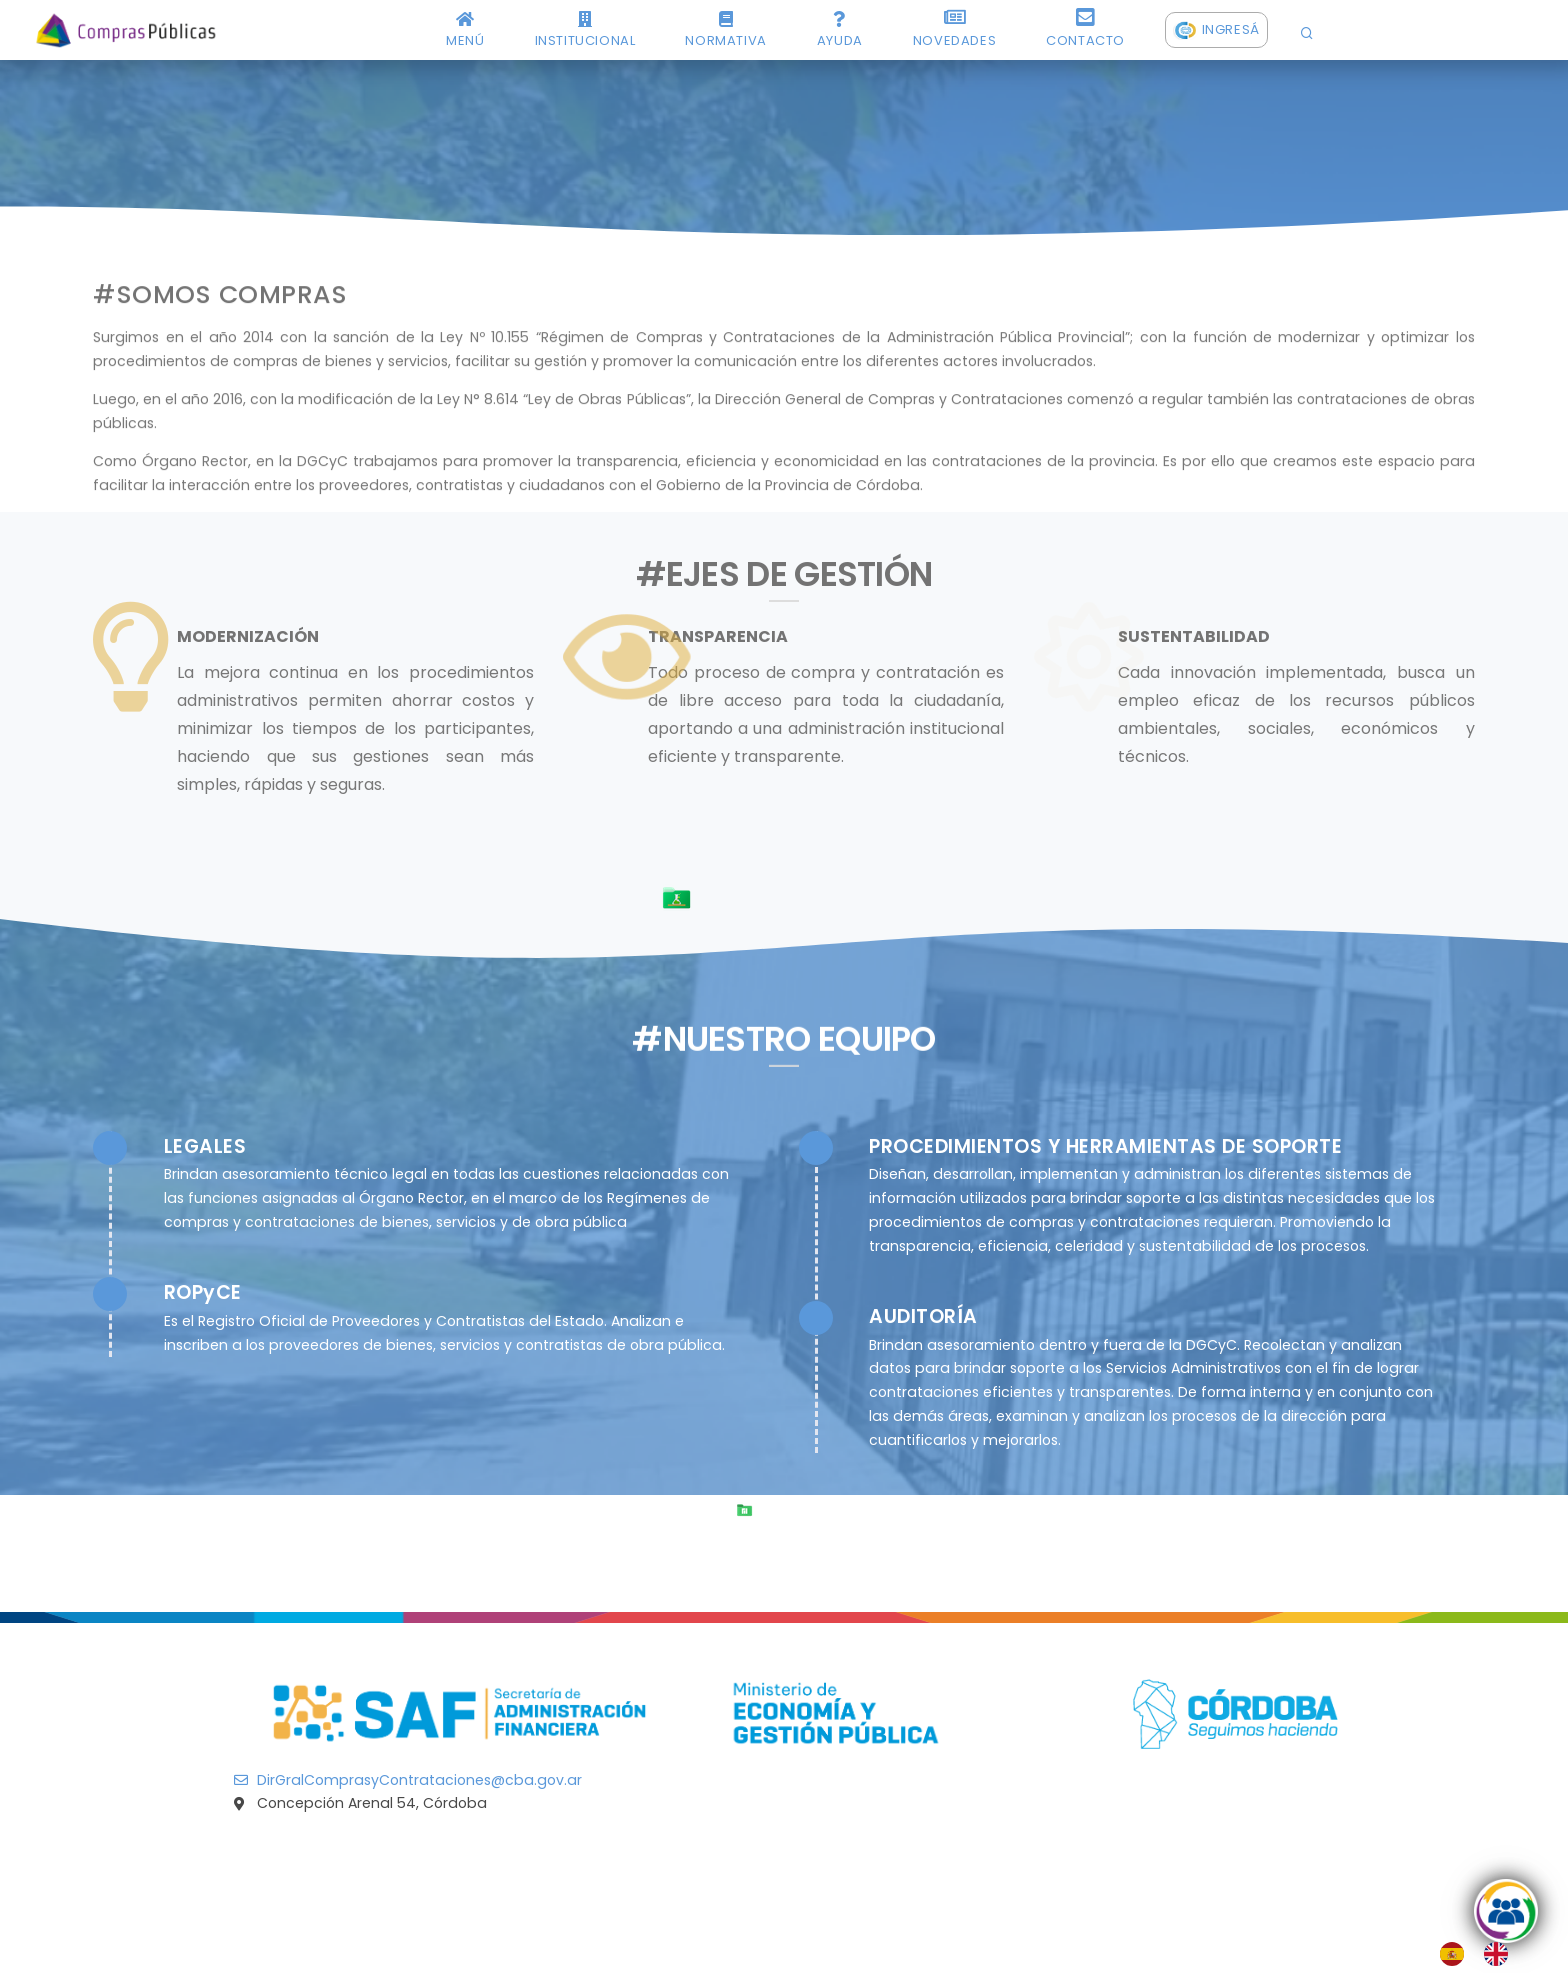 Image resolution: width=1568 pixels, height=1973 pixels. Describe the element at coordinates (676, 898) in the screenshot. I see `open chemistry course materials folder` at that location.